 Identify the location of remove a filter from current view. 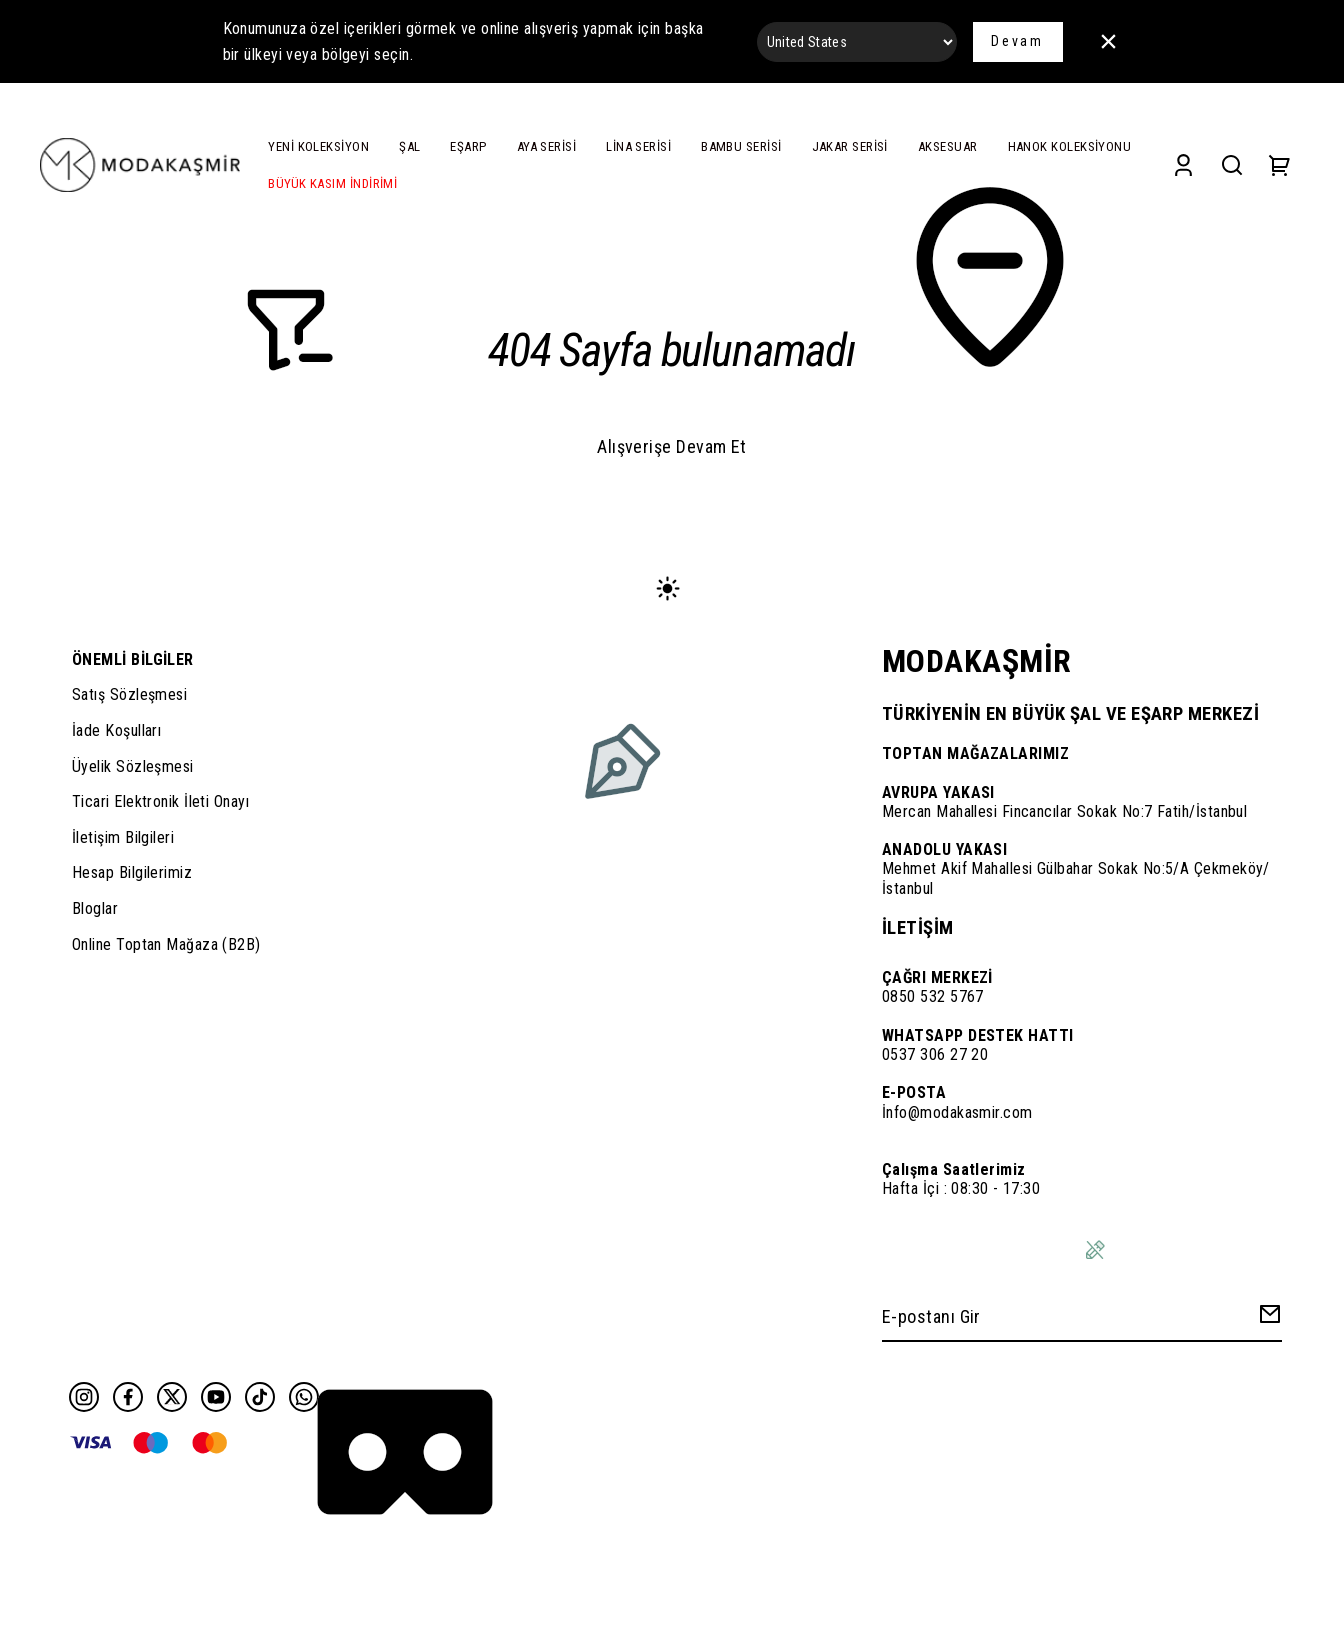
(286, 328).